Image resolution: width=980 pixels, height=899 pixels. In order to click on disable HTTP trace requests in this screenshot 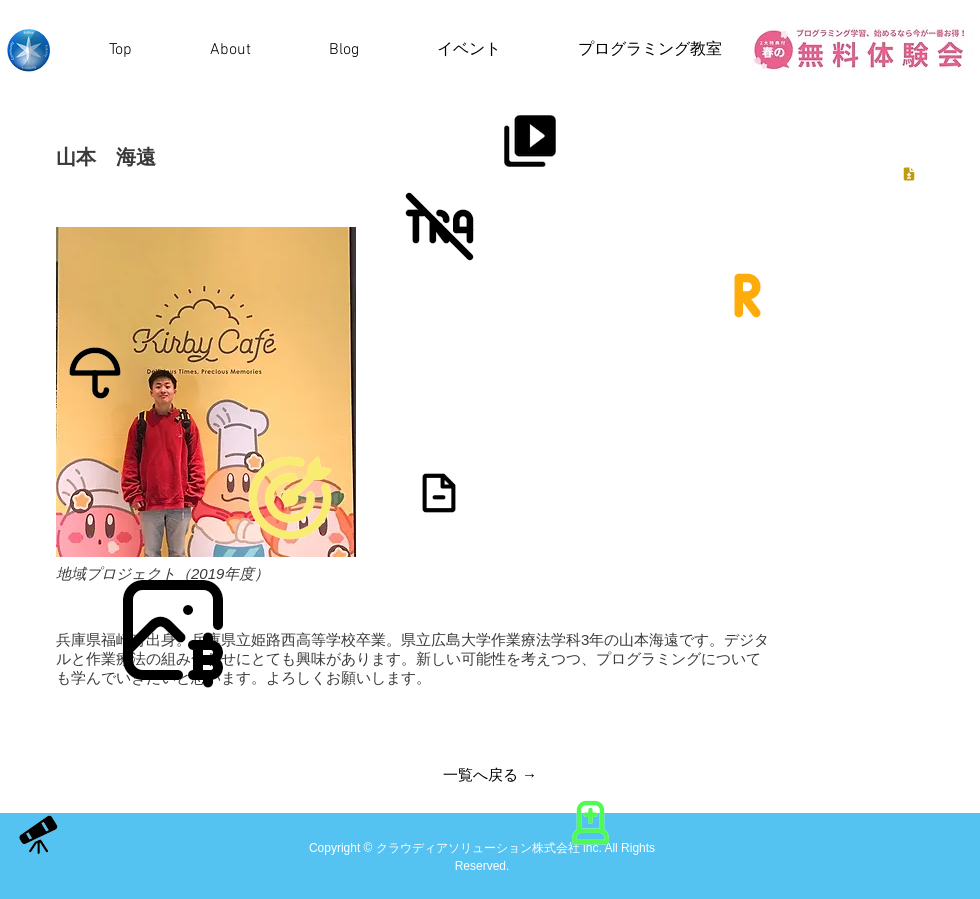, I will do `click(439, 226)`.